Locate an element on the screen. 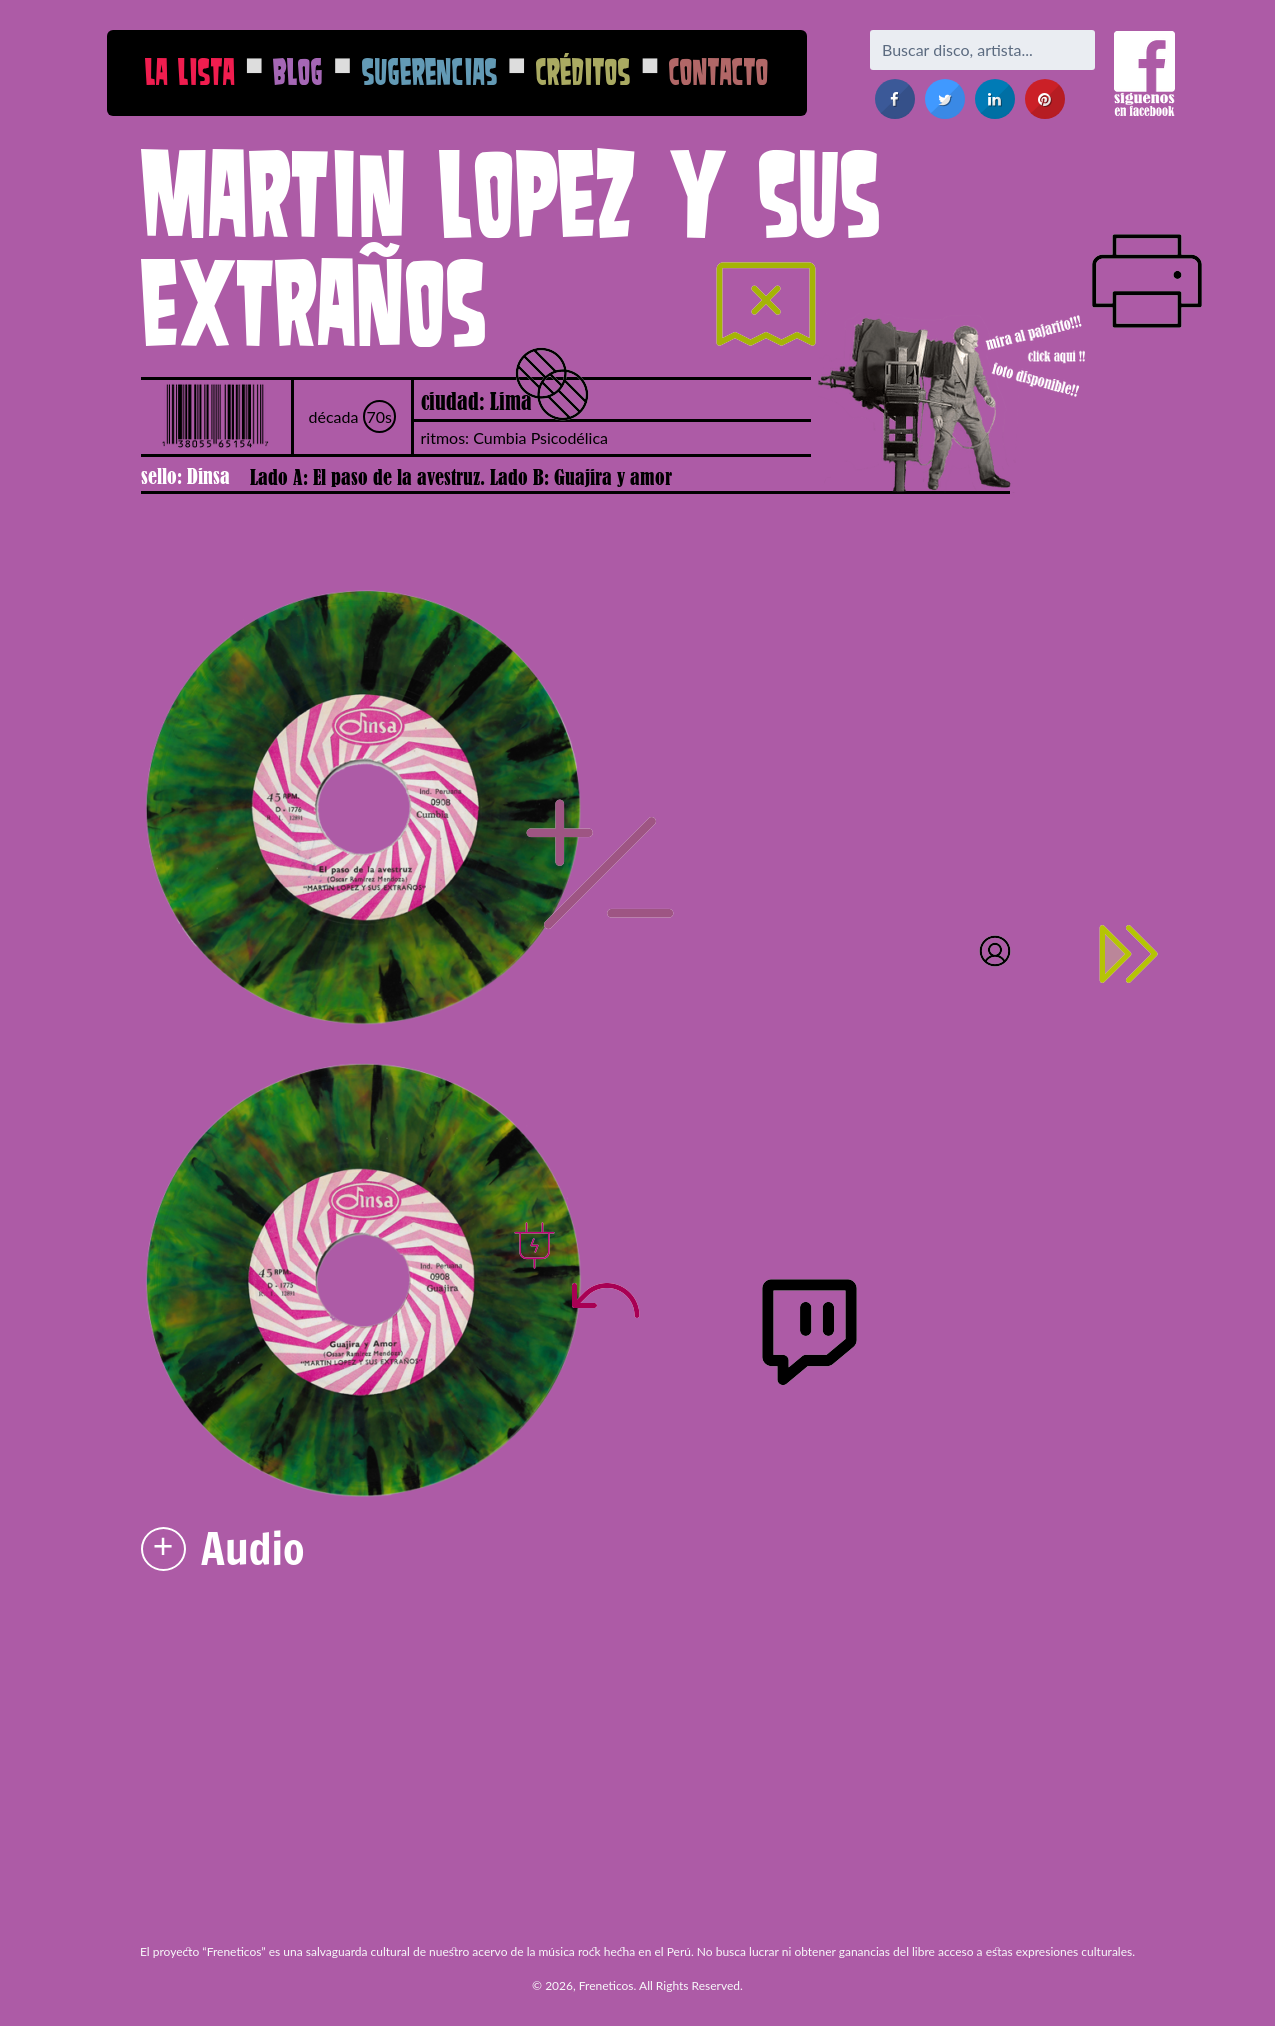 The width and height of the screenshot is (1275, 2026). undo the last action is located at coordinates (607, 1298).